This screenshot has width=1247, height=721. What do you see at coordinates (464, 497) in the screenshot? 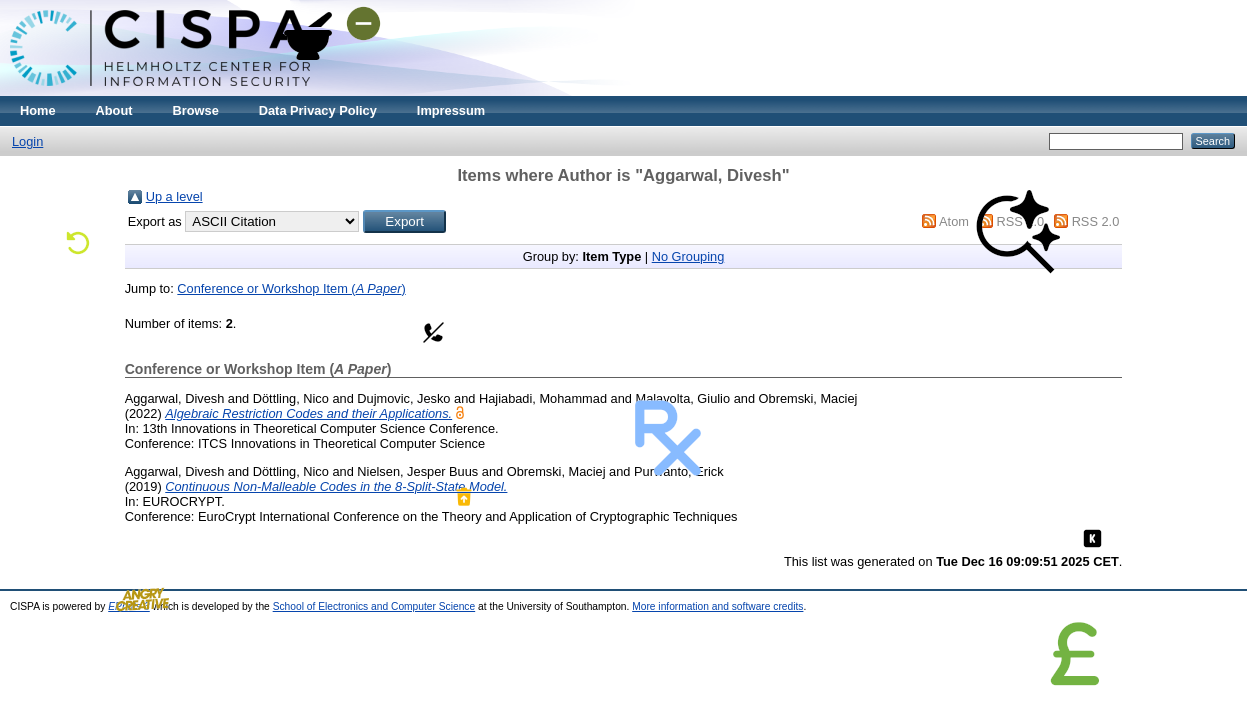
I see `restore item from trash` at bounding box center [464, 497].